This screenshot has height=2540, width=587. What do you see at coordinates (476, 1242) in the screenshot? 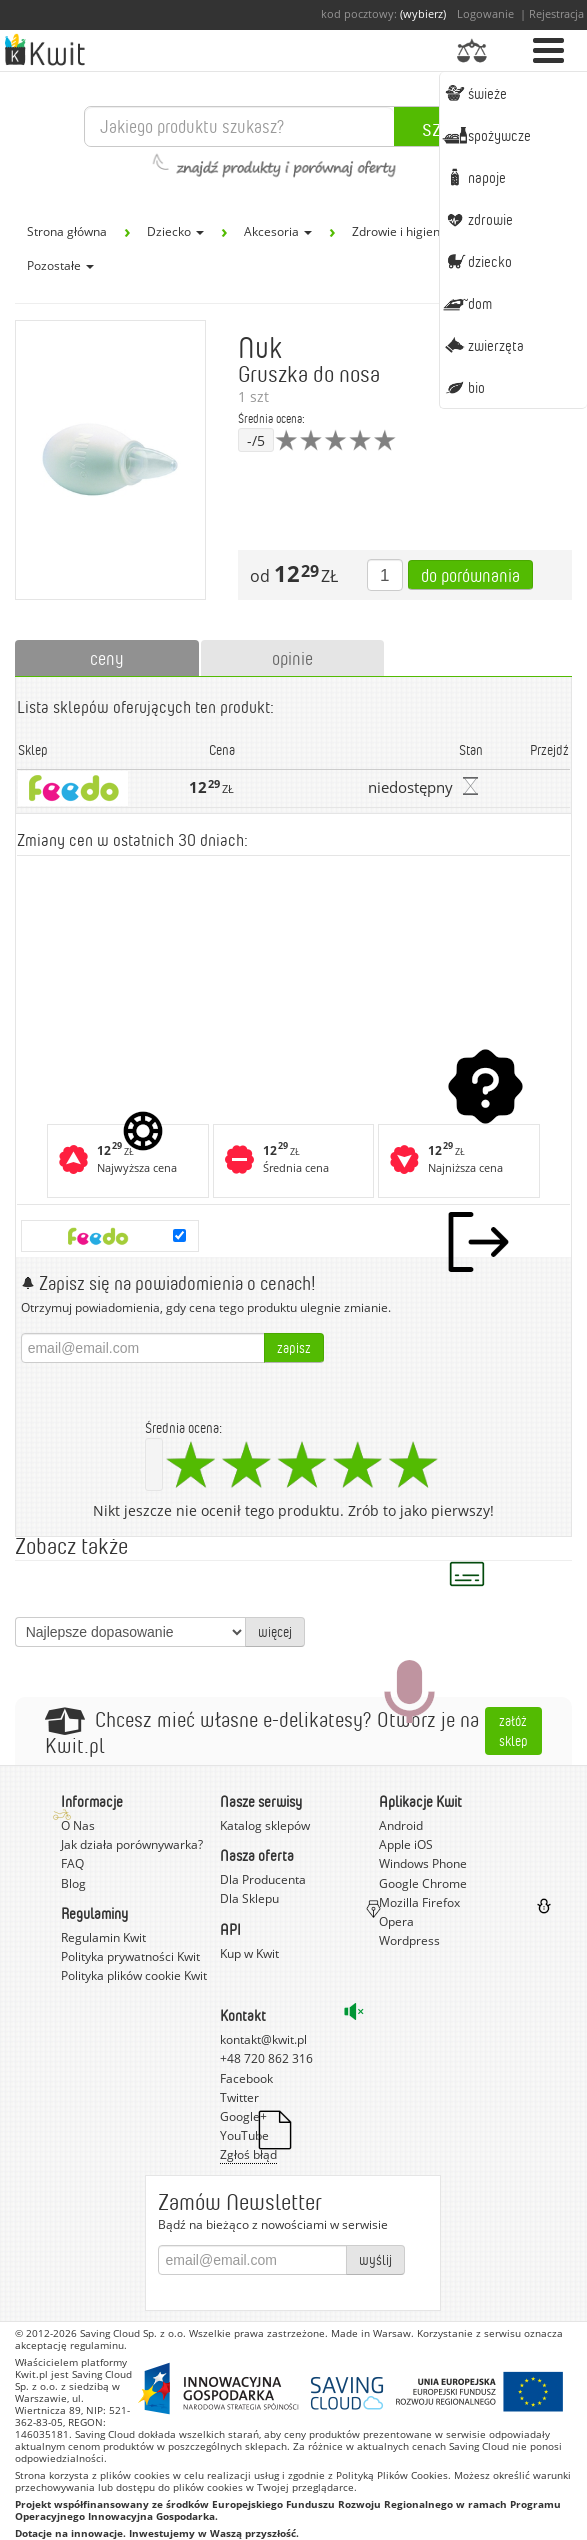
I see `sign out of your account` at bounding box center [476, 1242].